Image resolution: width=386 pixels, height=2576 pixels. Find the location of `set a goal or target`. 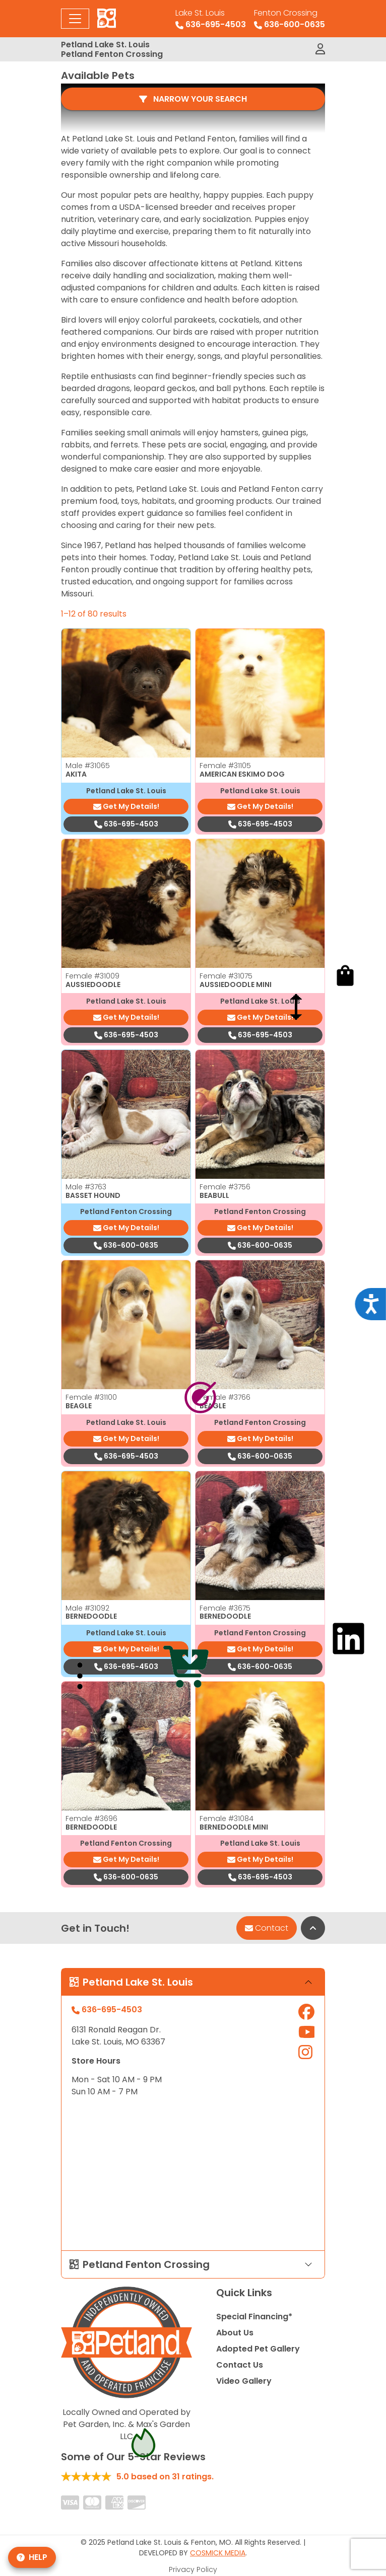

set a goal or target is located at coordinates (200, 1397).